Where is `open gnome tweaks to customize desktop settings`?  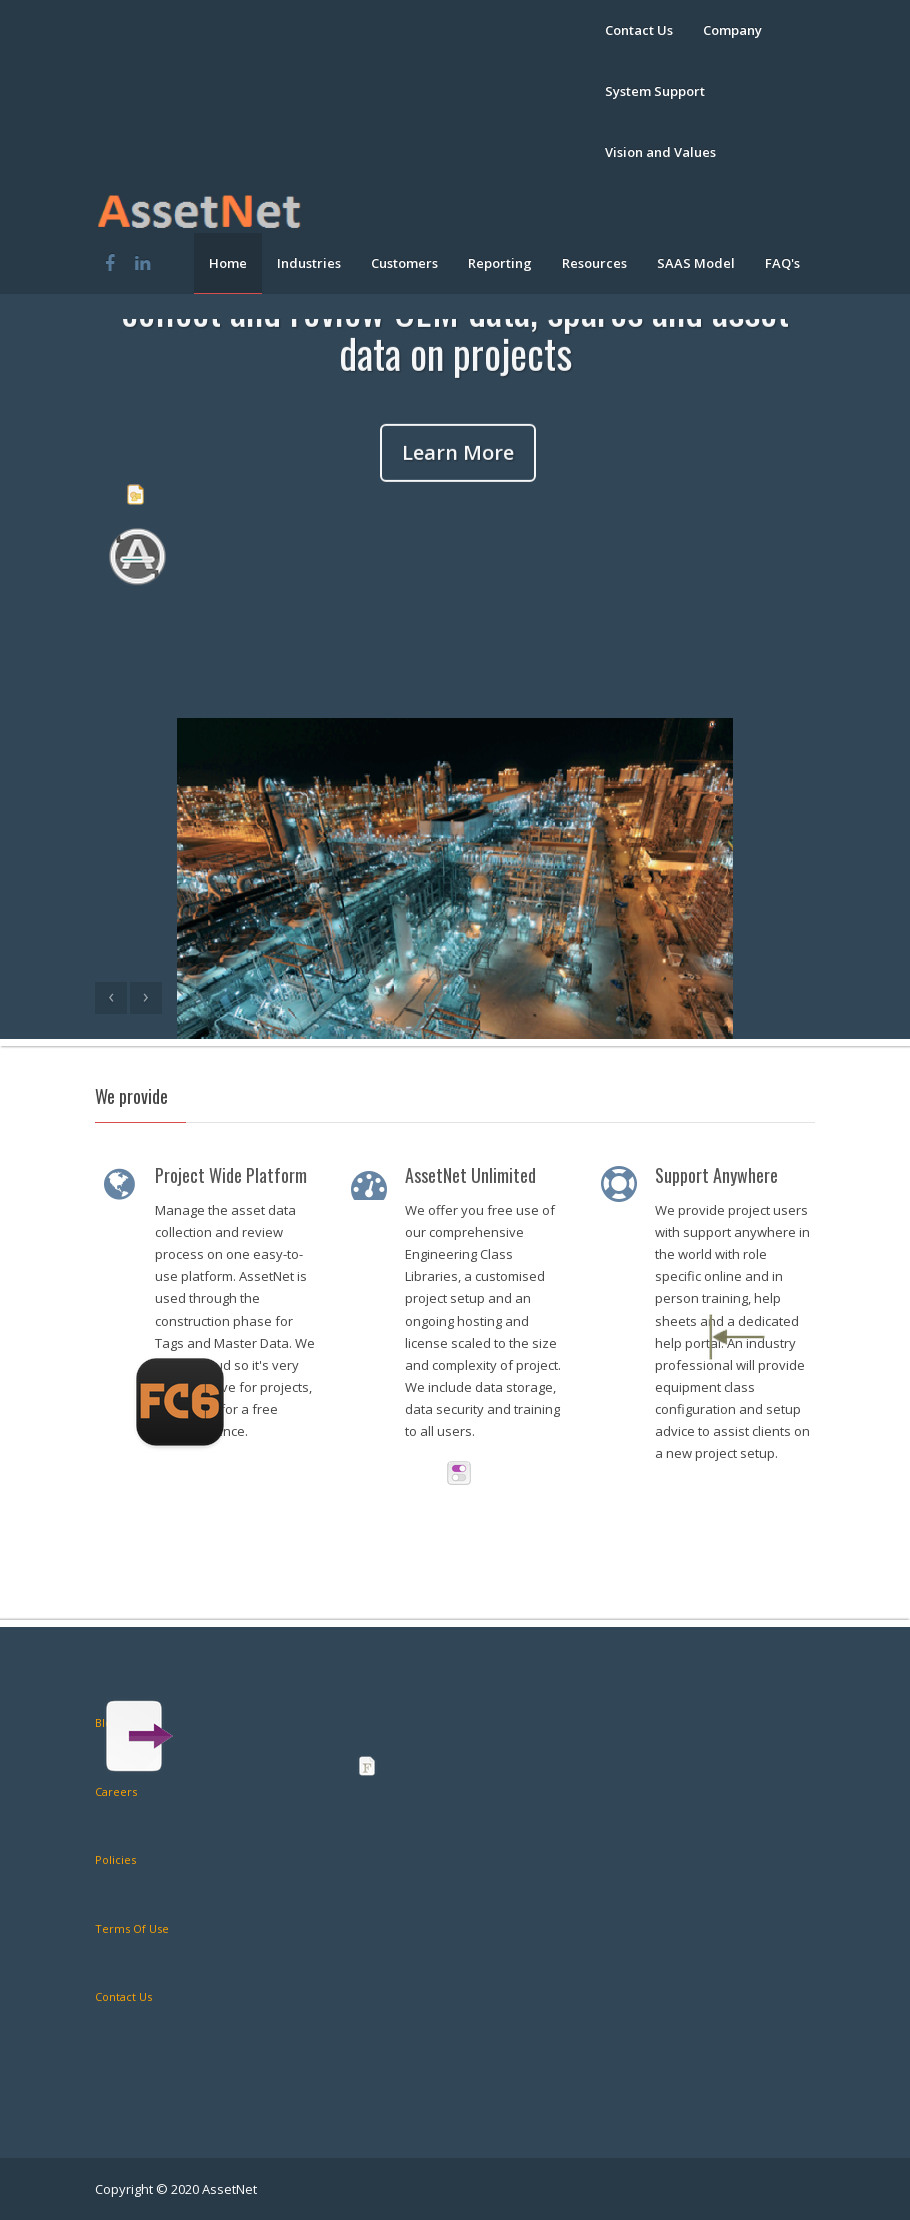 open gnome tweaks to customize desktop settings is located at coordinates (459, 1473).